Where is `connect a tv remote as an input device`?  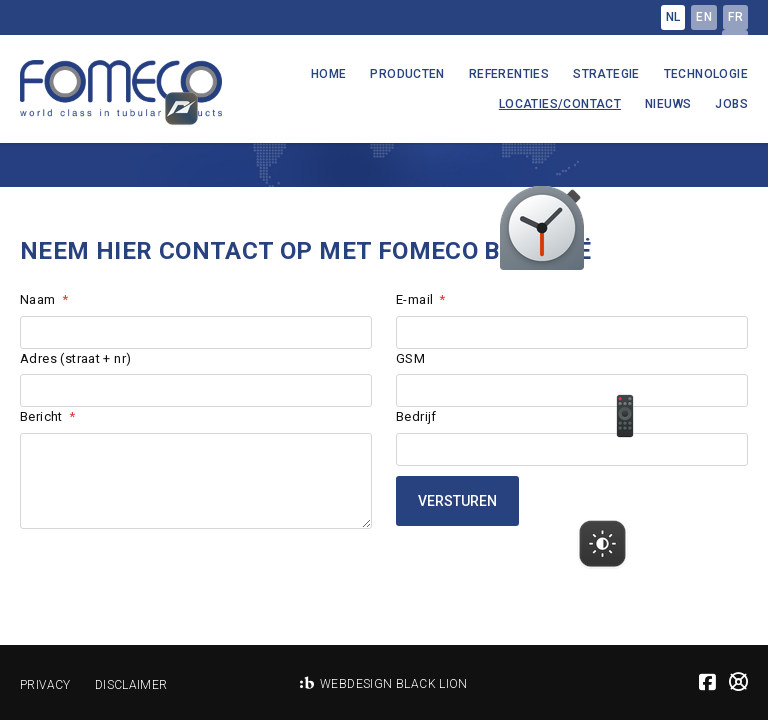
connect a tv remote as an input device is located at coordinates (625, 416).